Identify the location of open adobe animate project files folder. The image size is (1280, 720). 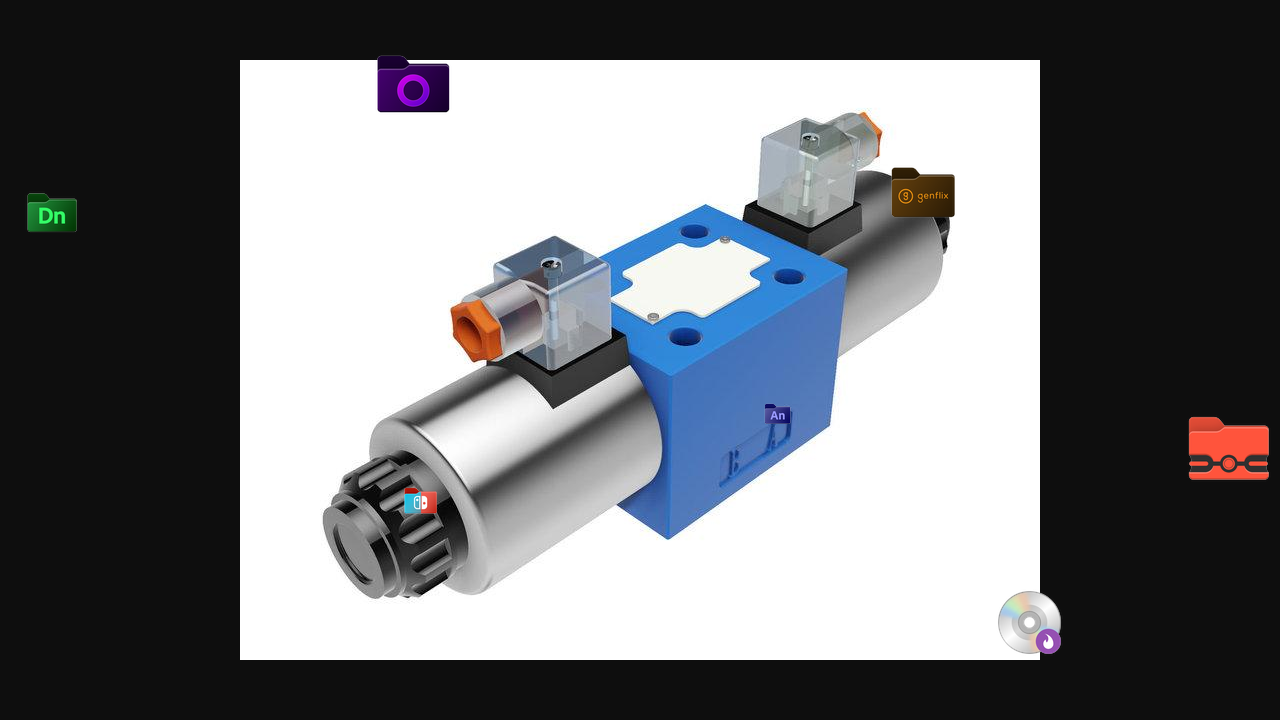
(777, 414).